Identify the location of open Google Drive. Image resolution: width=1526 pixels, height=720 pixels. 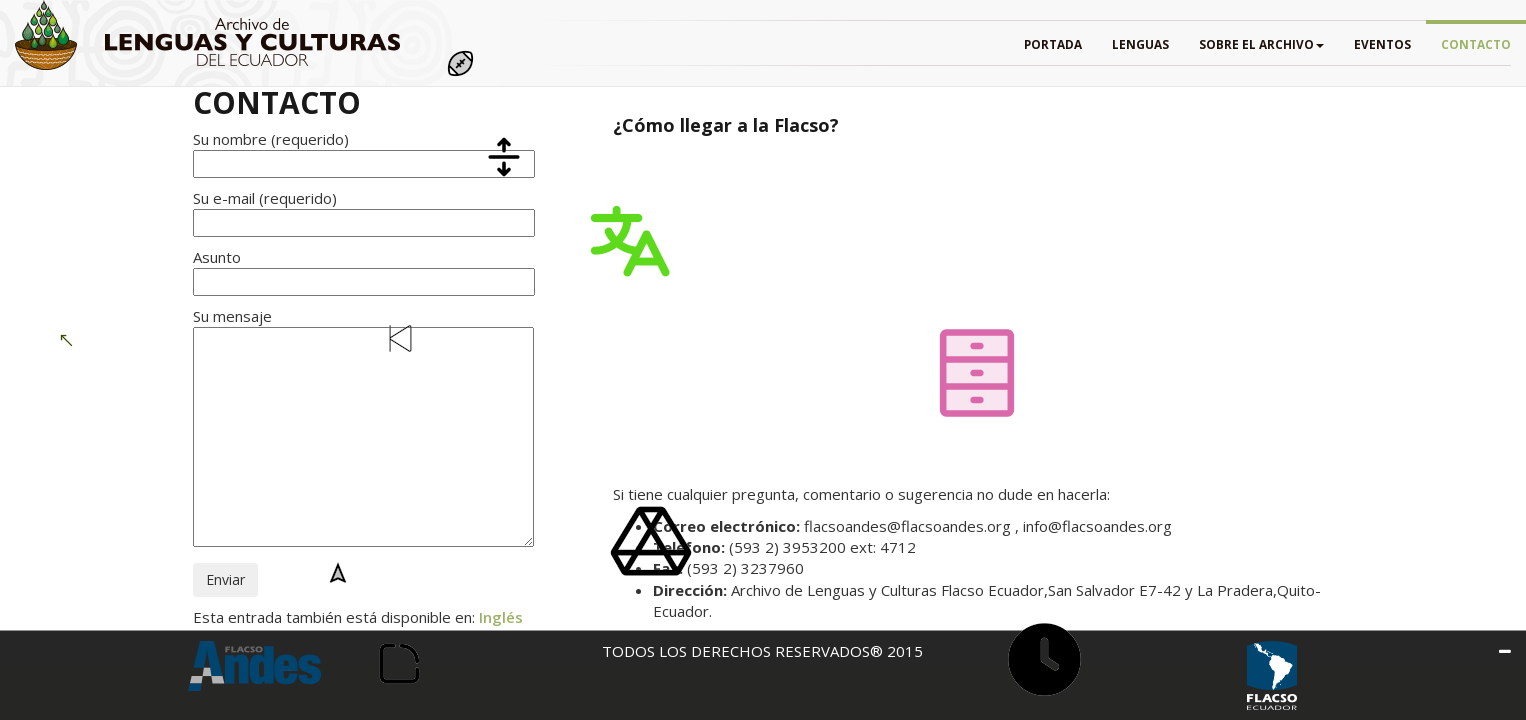
(651, 544).